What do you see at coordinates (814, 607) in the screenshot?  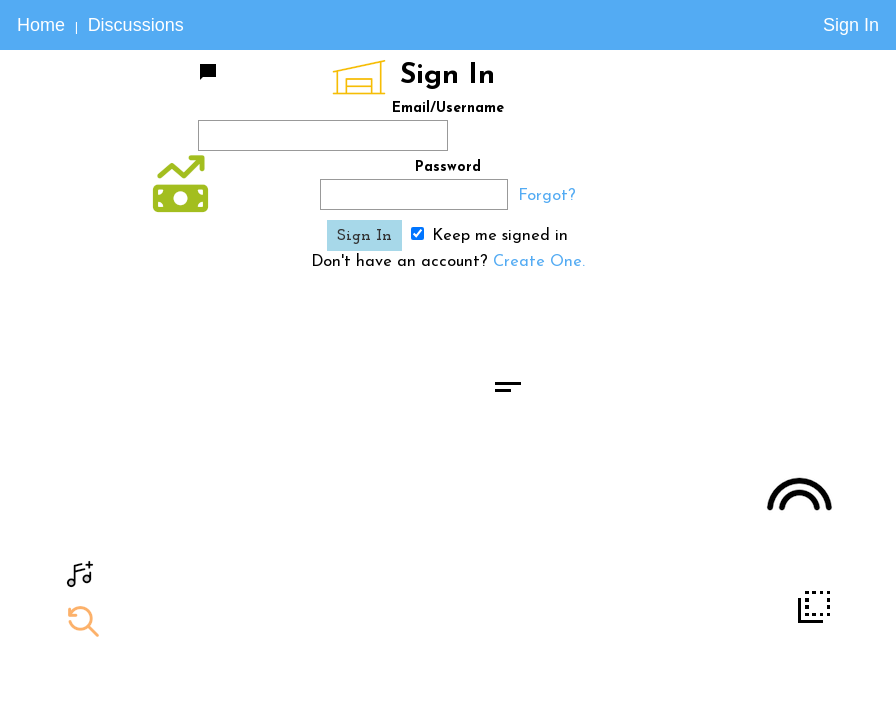 I see `send element to back of layer stack` at bounding box center [814, 607].